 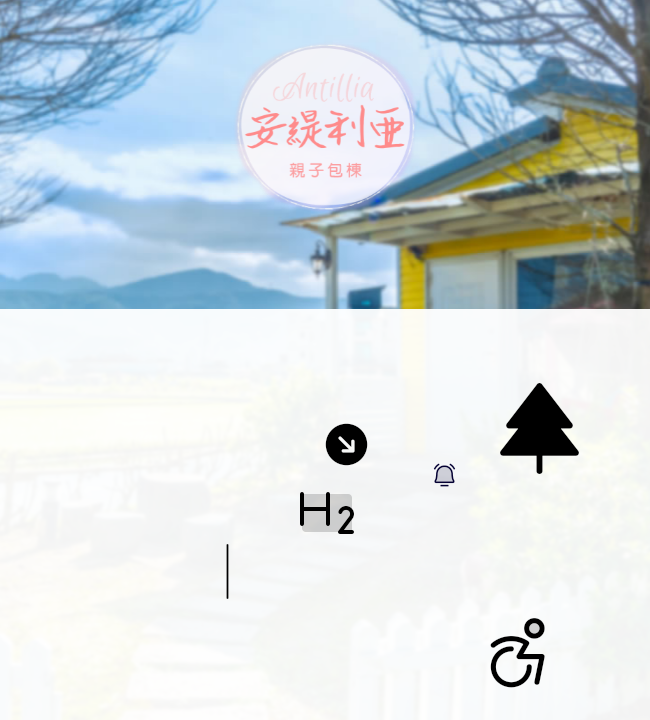 What do you see at coordinates (519, 654) in the screenshot?
I see `indicates wheelchair accessible facility` at bounding box center [519, 654].